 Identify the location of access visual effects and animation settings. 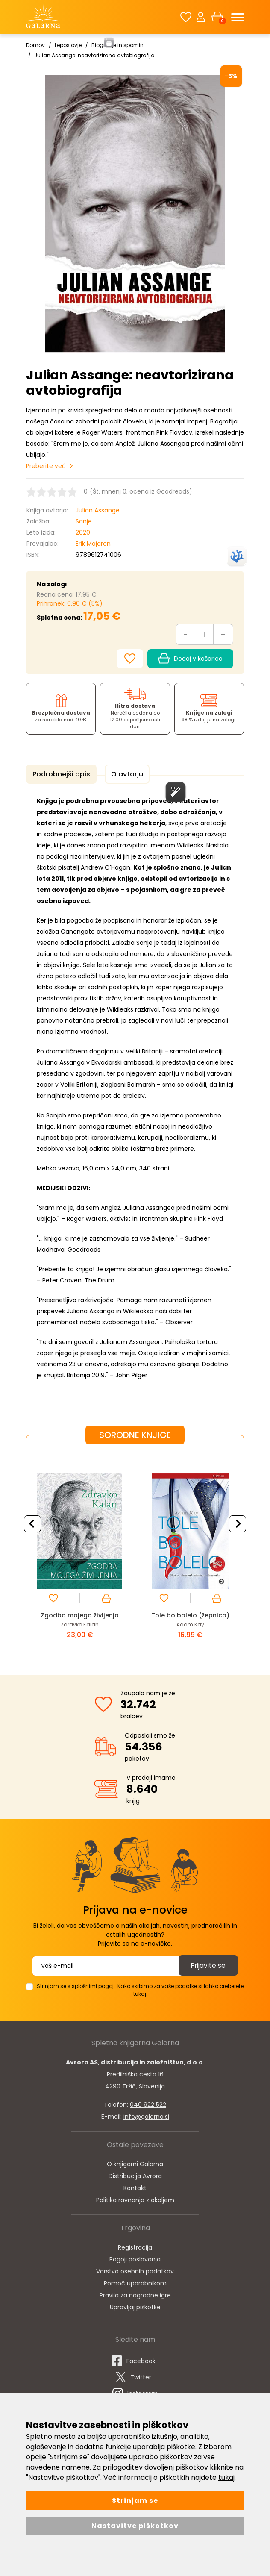
(176, 792).